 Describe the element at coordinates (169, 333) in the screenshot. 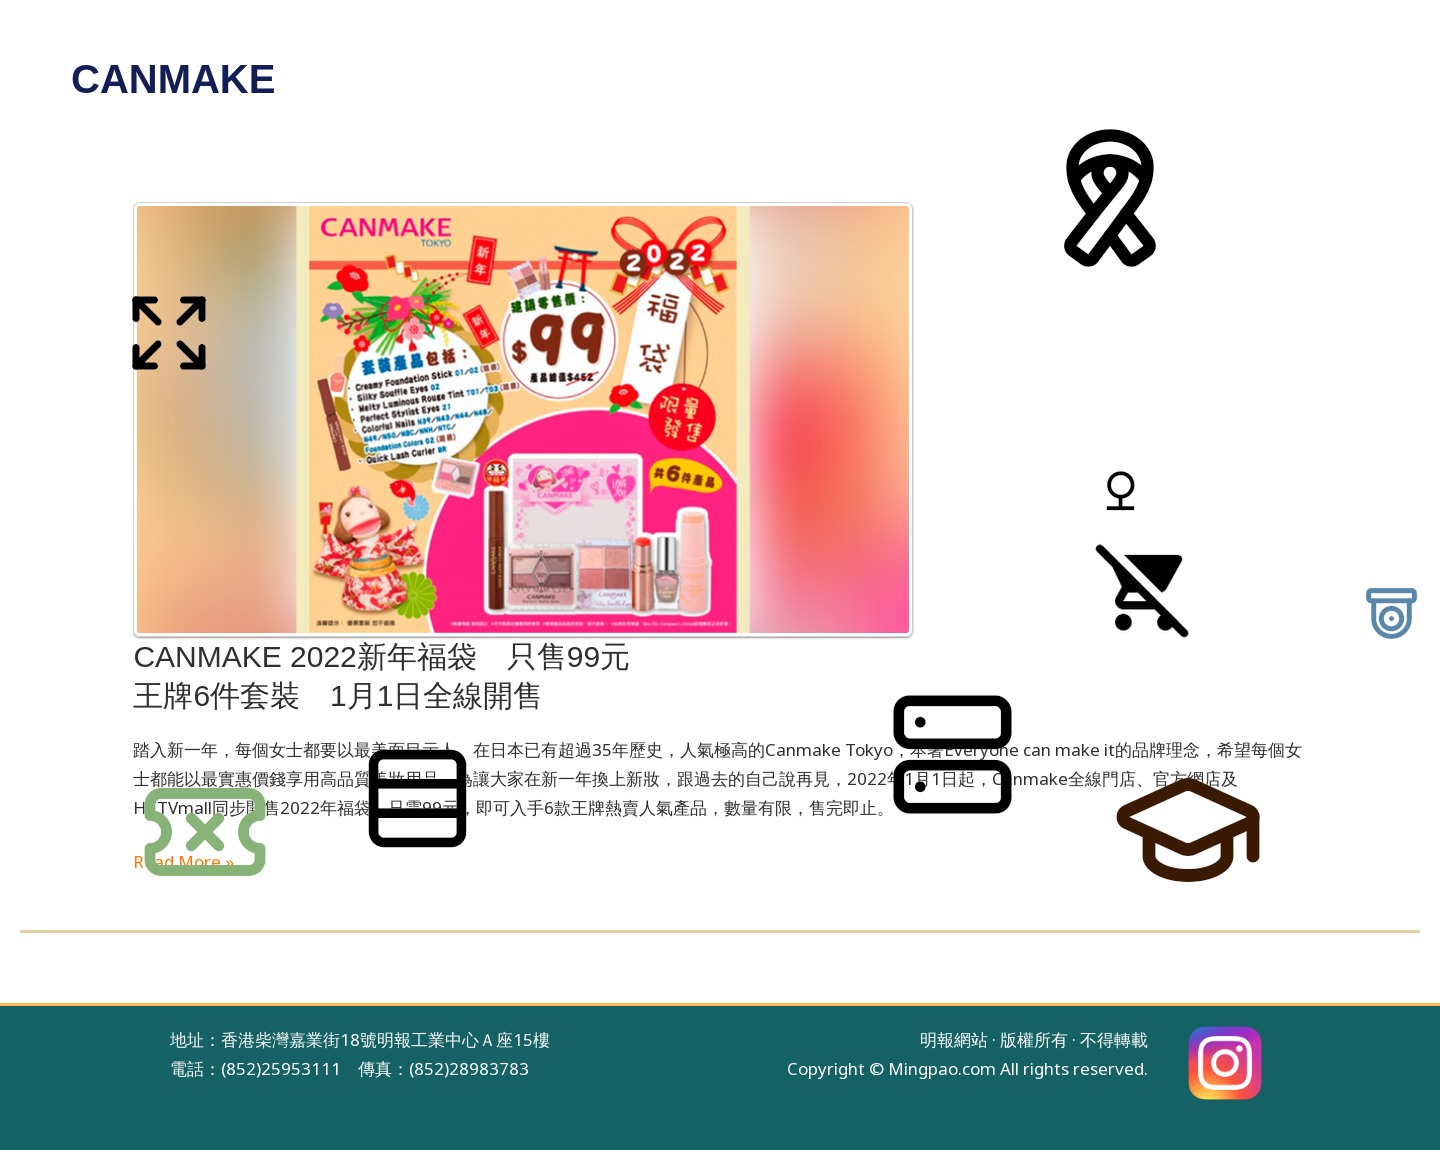

I see `expand to fullscreen mode` at that location.